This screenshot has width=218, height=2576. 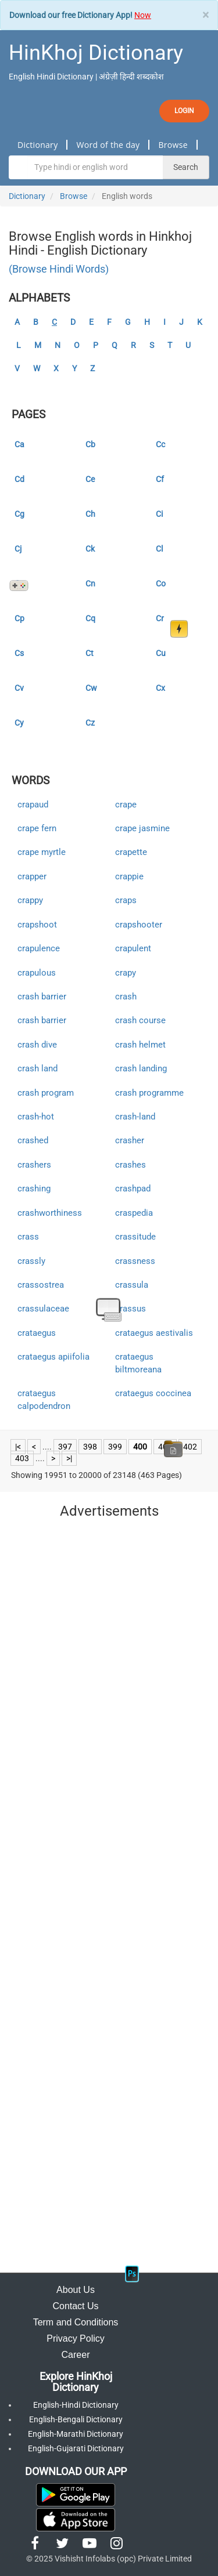 I want to click on adobe photoshop file type indicator, so click(x=132, y=2274).